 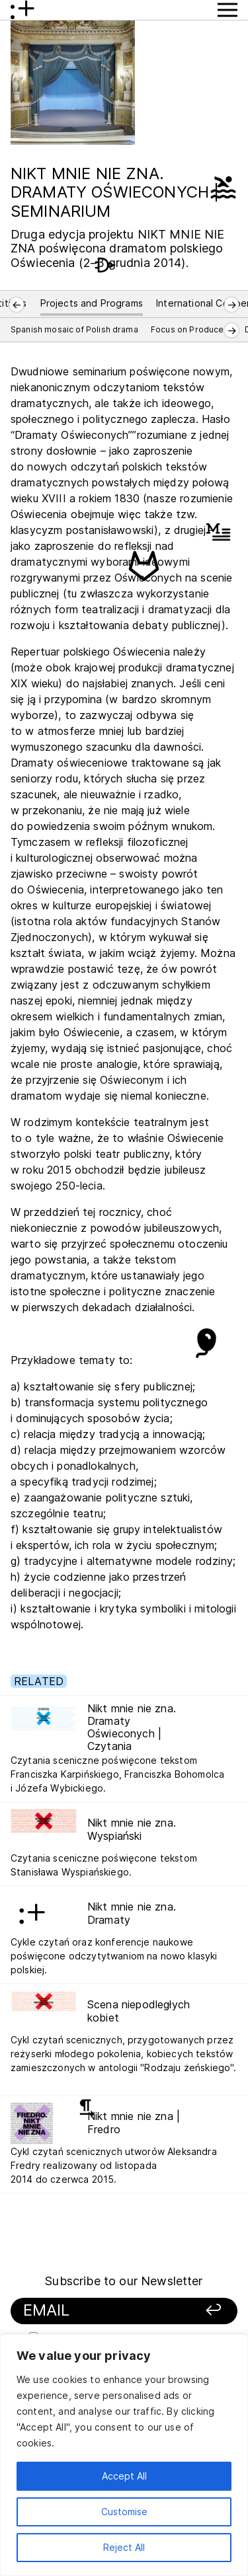 I want to click on set text direction to left-to-right, so click(x=86, y=2108).